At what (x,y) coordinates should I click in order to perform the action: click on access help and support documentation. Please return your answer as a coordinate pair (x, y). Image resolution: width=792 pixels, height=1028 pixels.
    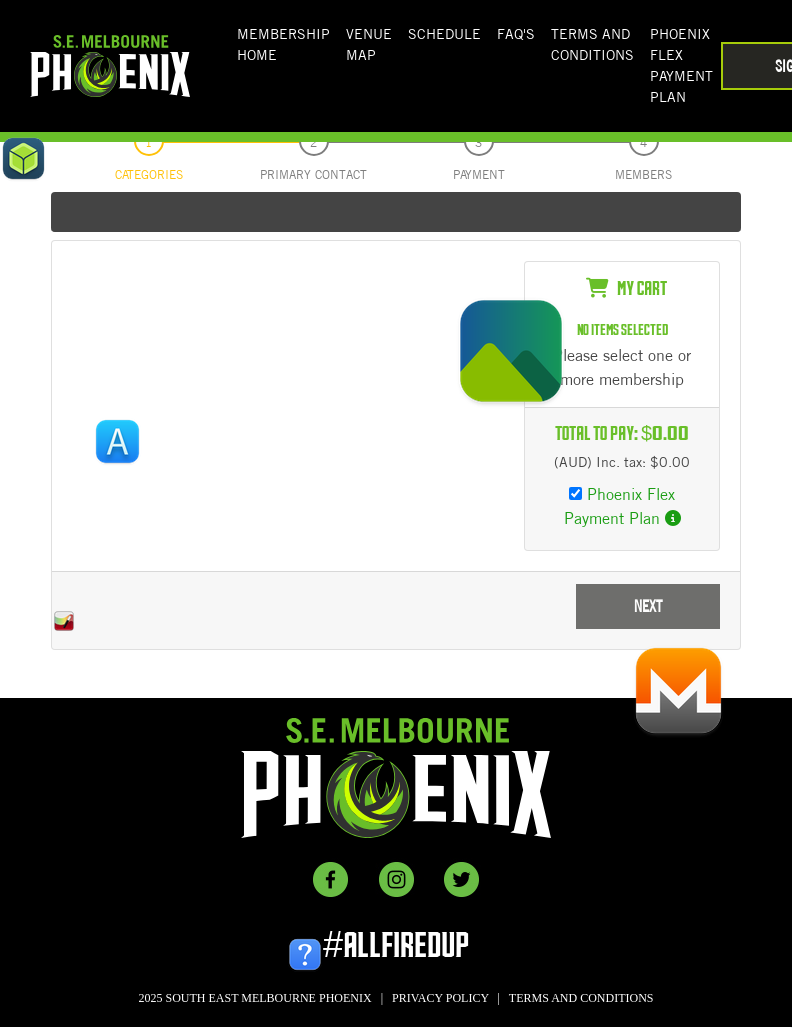
    Looking at the image, I should click on (305, 955).